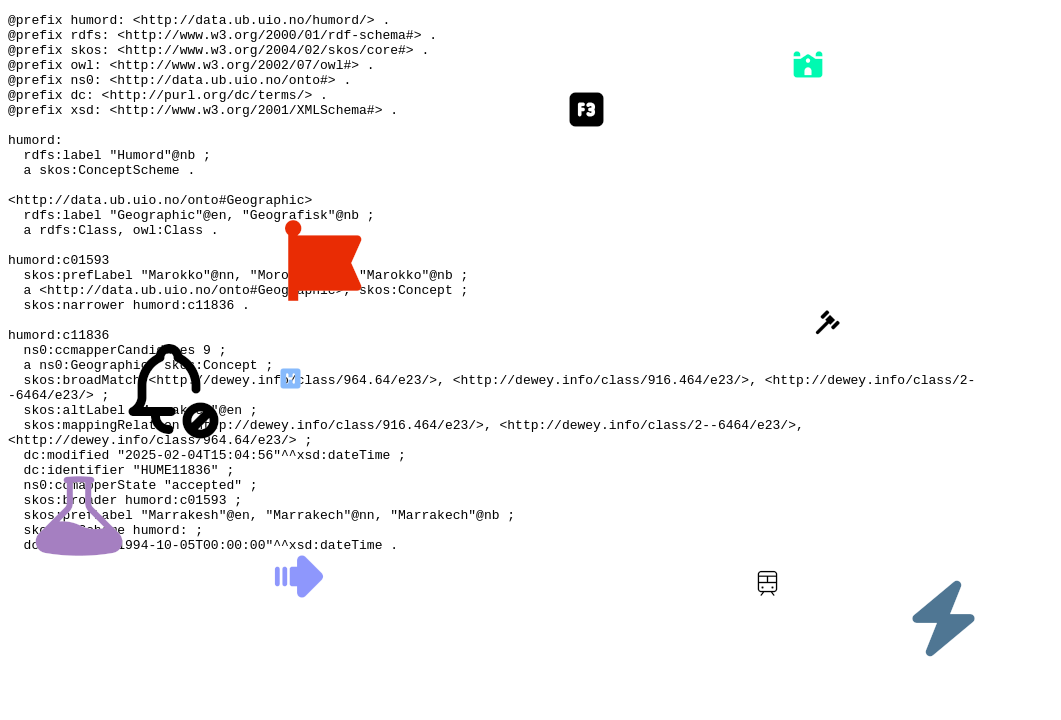  I want to click on access legal terms and conditions, so click(827, 323).